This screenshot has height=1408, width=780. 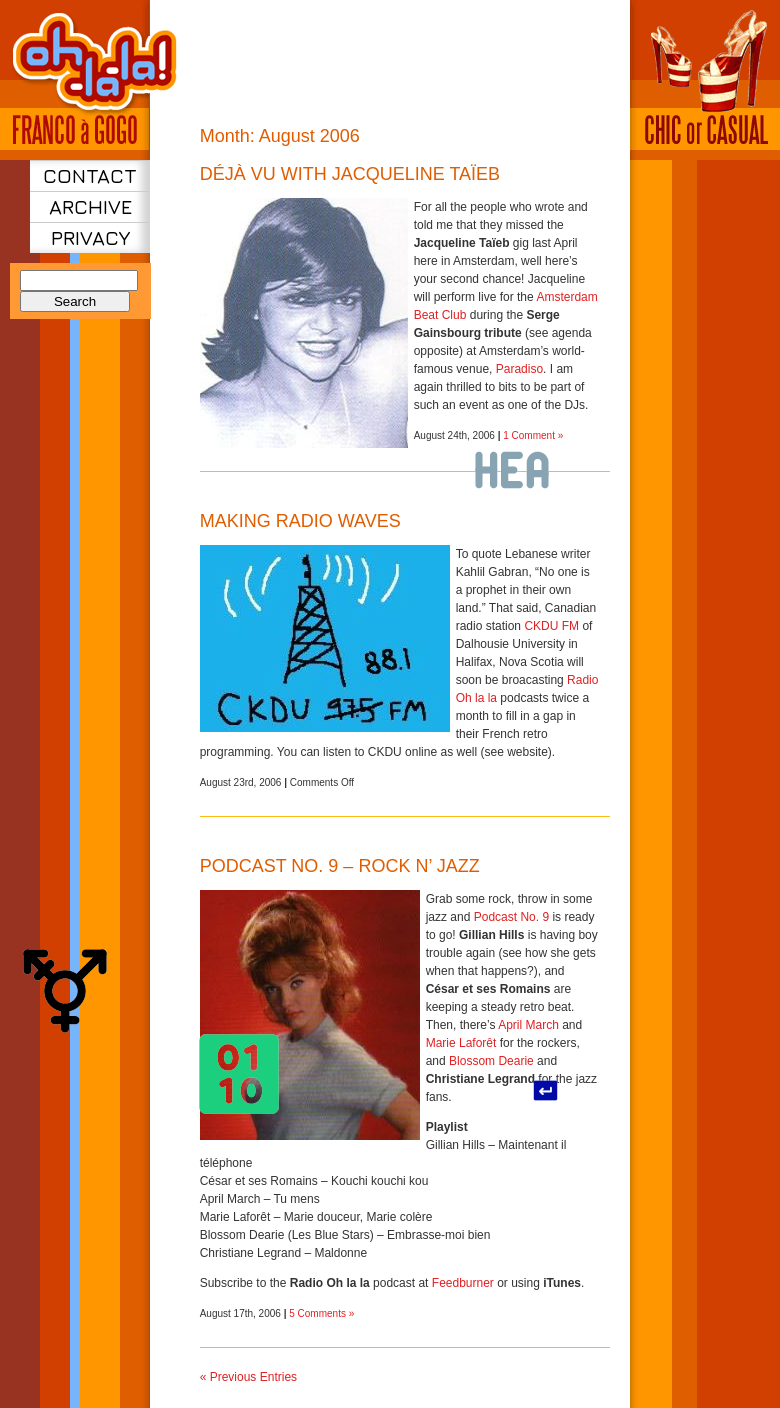 What do you see at coordinates (512, 470) in the screenshot?
I see `indicates HTTP HEAD request method` at bounding box center [512, 470].